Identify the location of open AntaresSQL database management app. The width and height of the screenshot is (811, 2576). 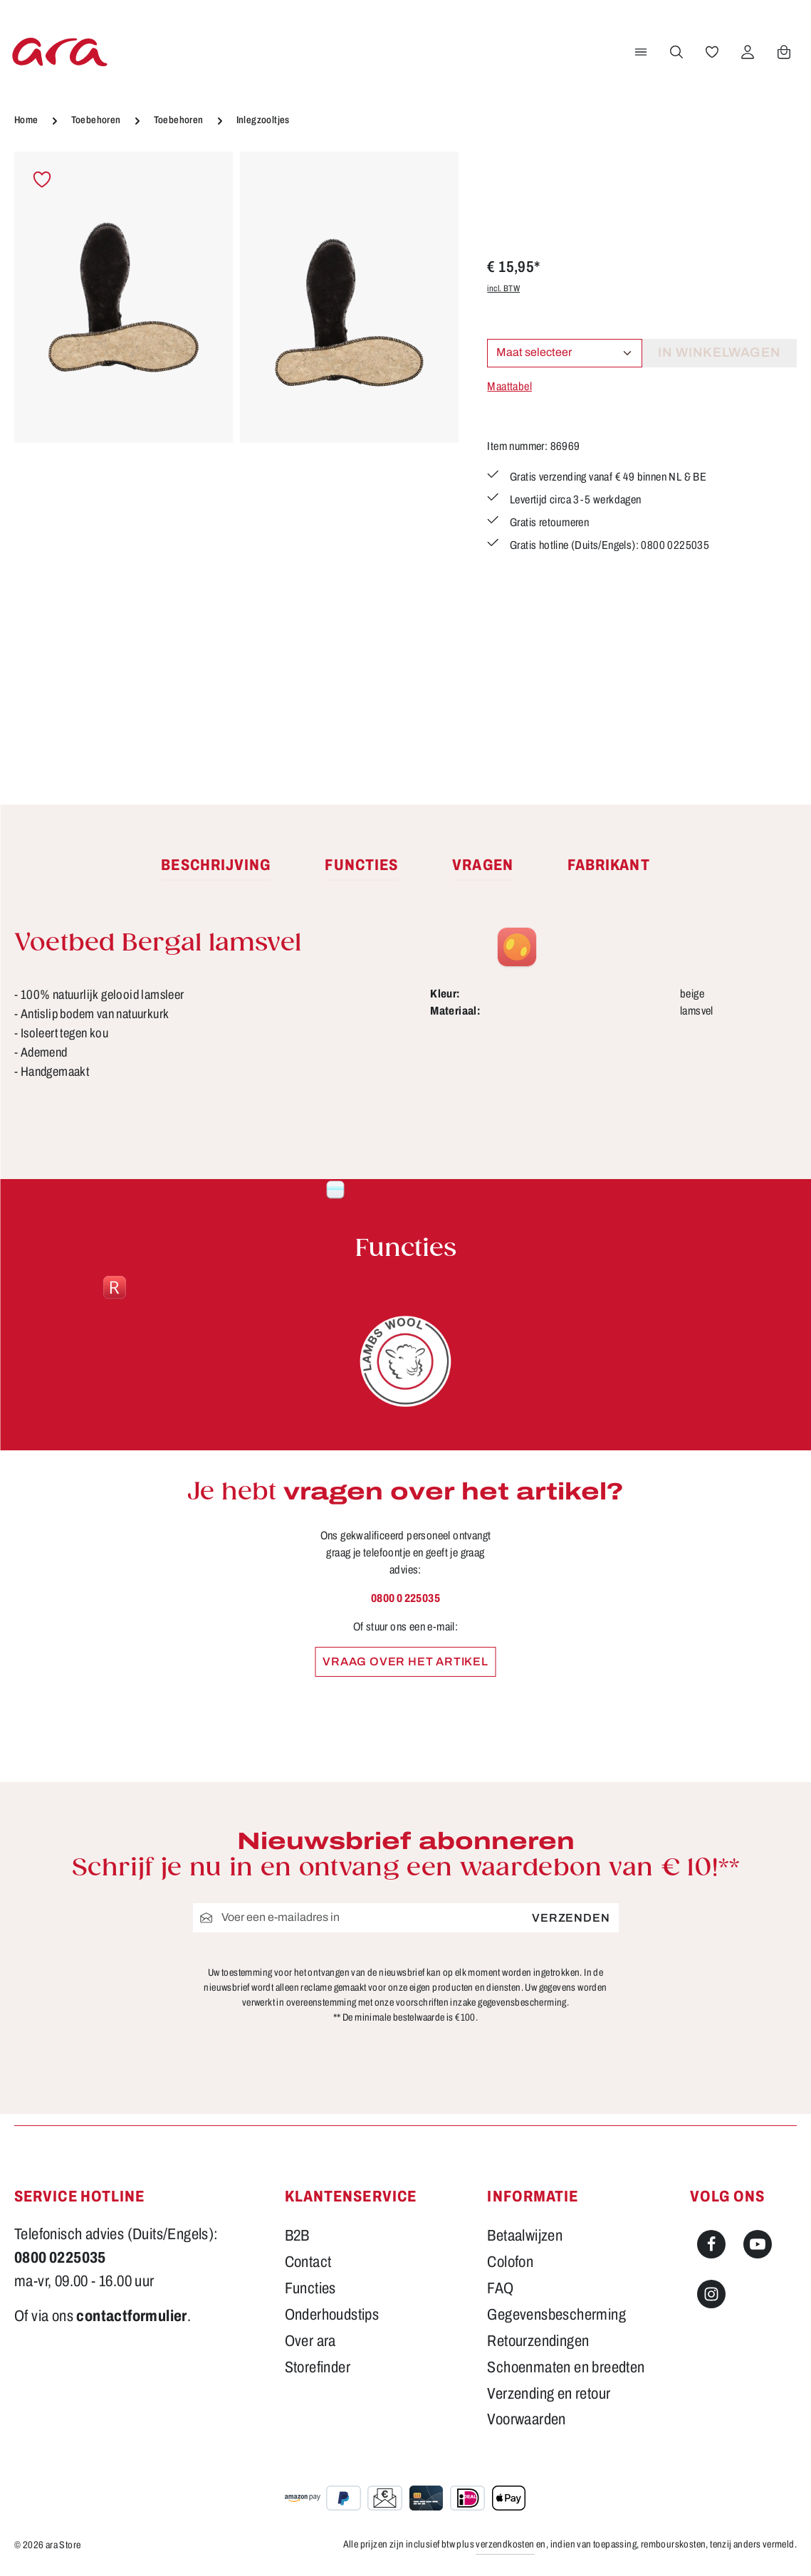
(517, 947).